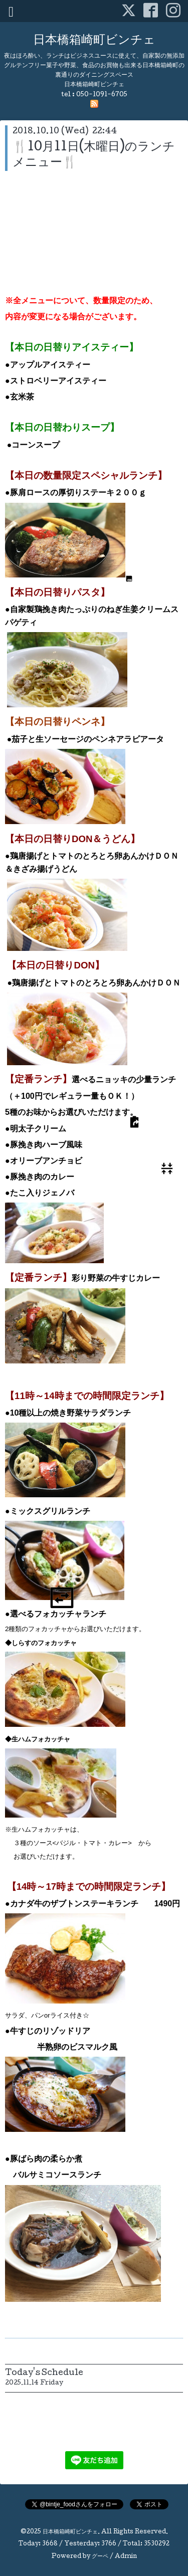 The height and width of the screenshot is (2576, 188). Describe the element at coordinates (34, 801) in the screenshot. I see `open SketchUp 3D modeling application` at that location.